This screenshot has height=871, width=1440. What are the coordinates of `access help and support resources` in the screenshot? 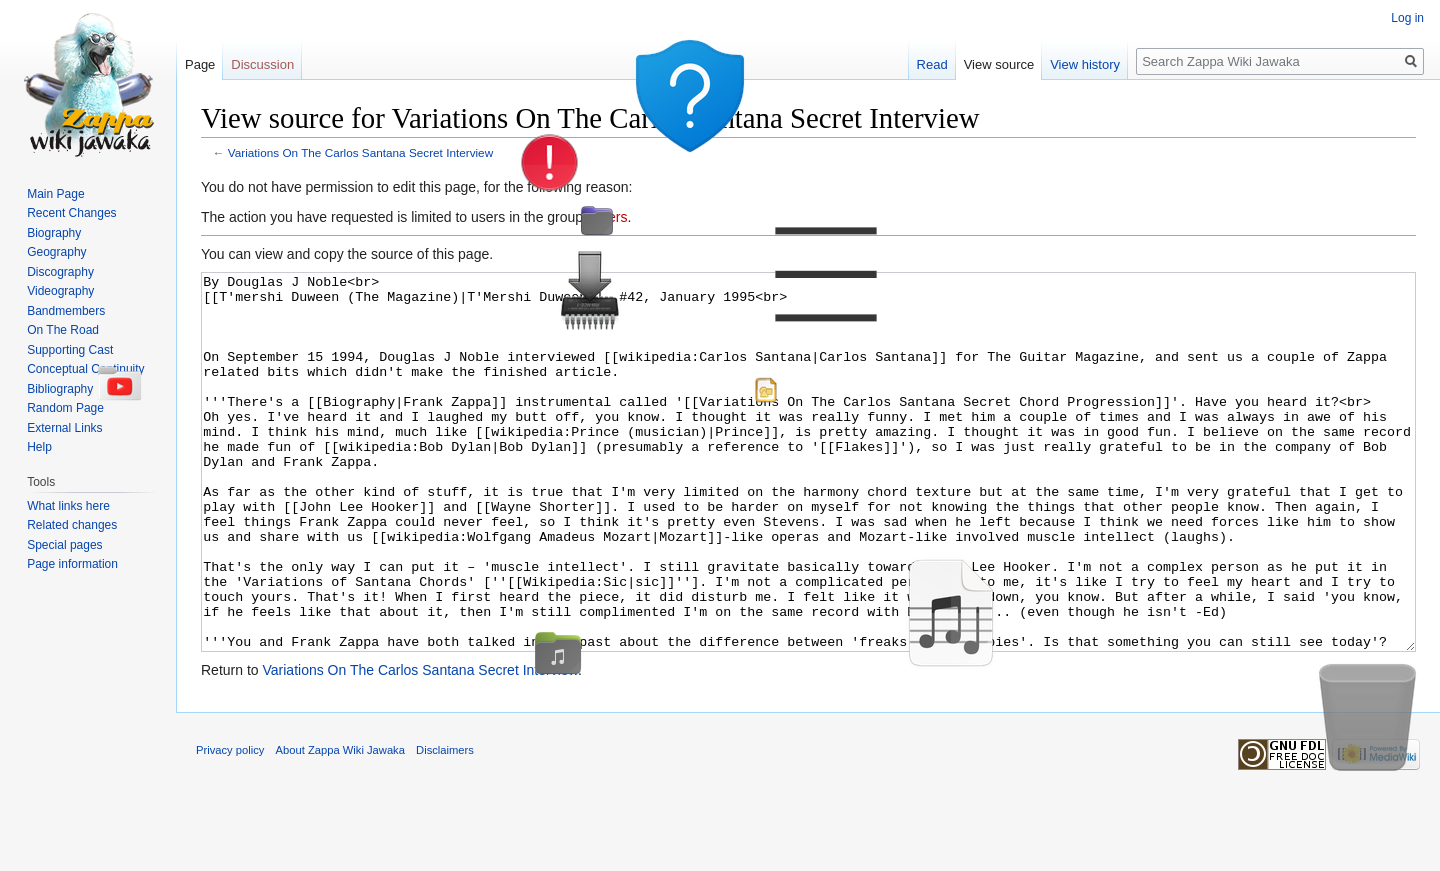 It's located at (690, 96).